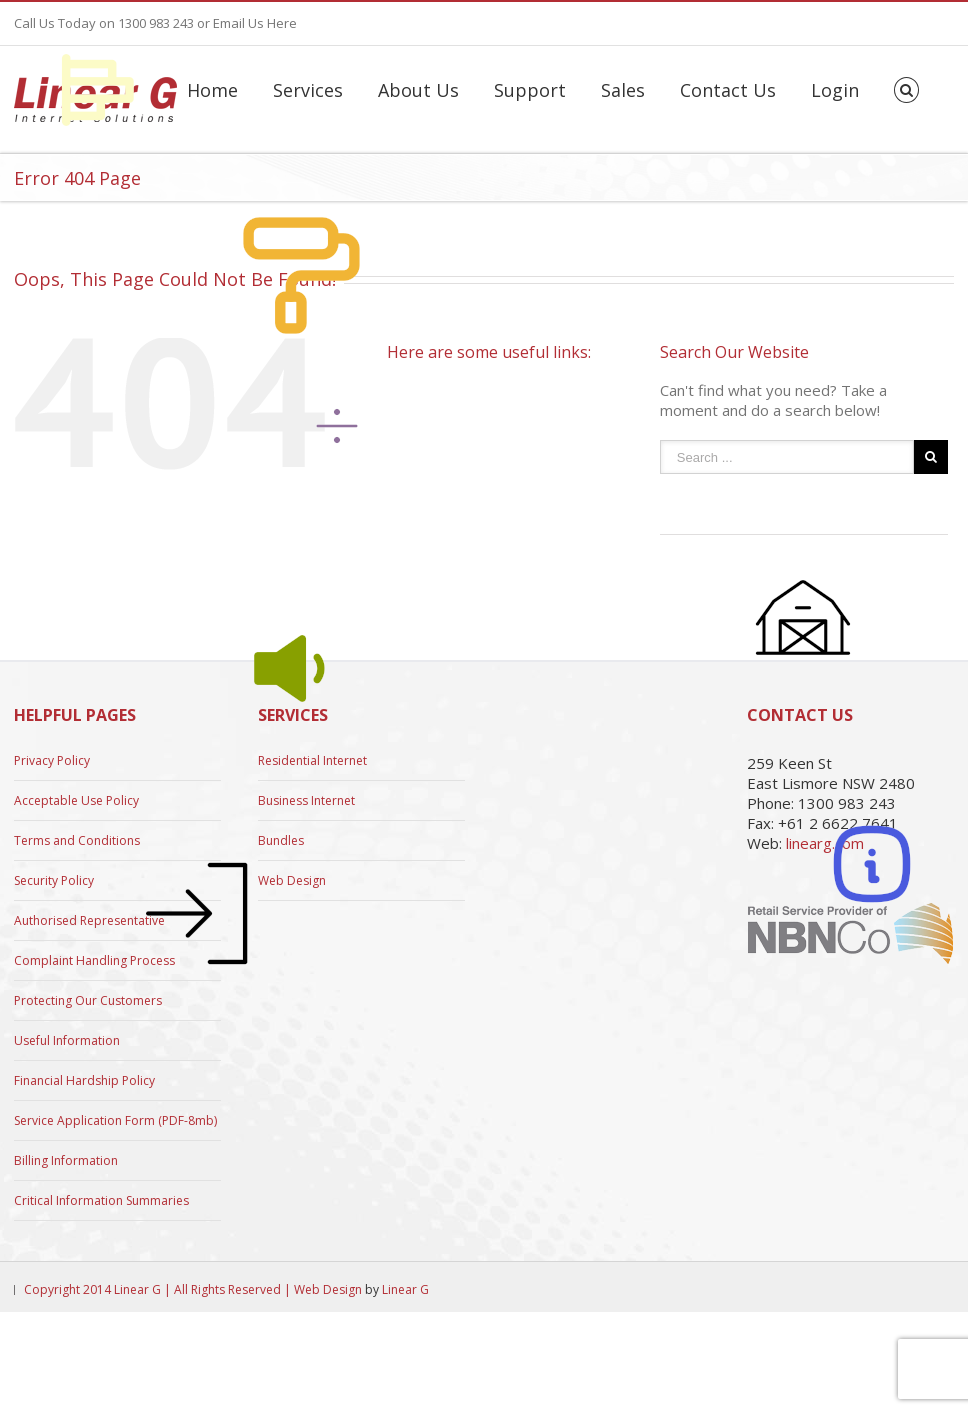 The width and height of the screenshot is (968, 1413). Describe the element at coordinates (95, 90) in the screenshot. I see `view horizontal bar chart data` at that location.